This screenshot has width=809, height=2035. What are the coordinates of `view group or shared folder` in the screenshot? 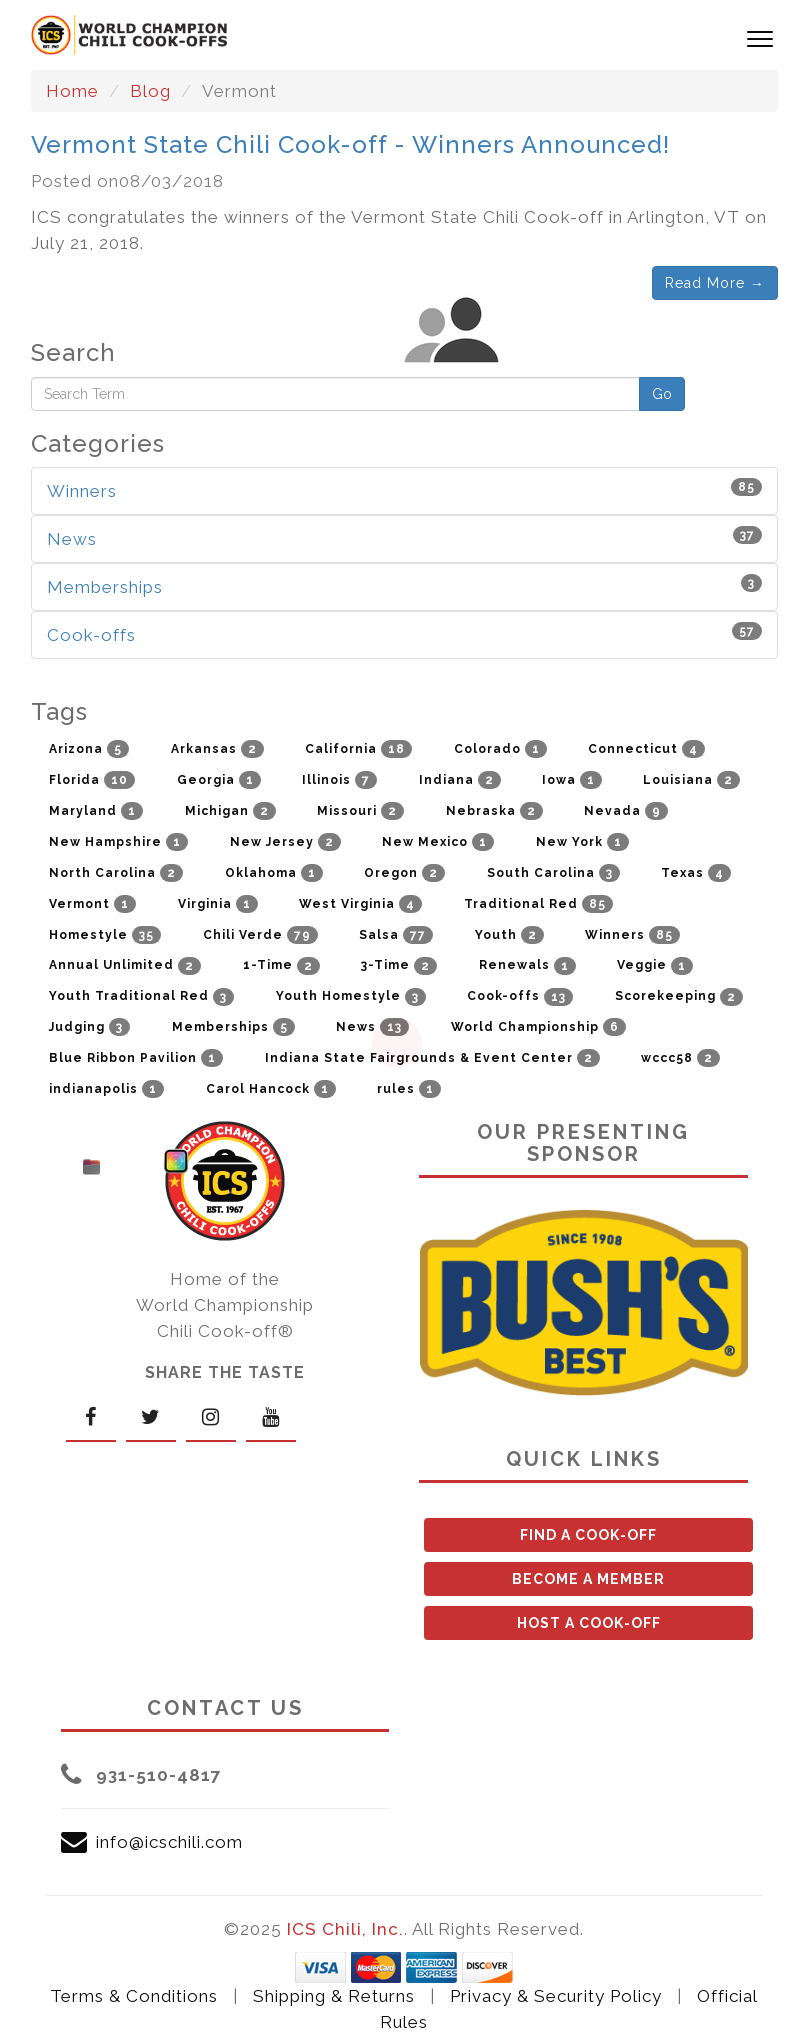 It's located at (451, 320).